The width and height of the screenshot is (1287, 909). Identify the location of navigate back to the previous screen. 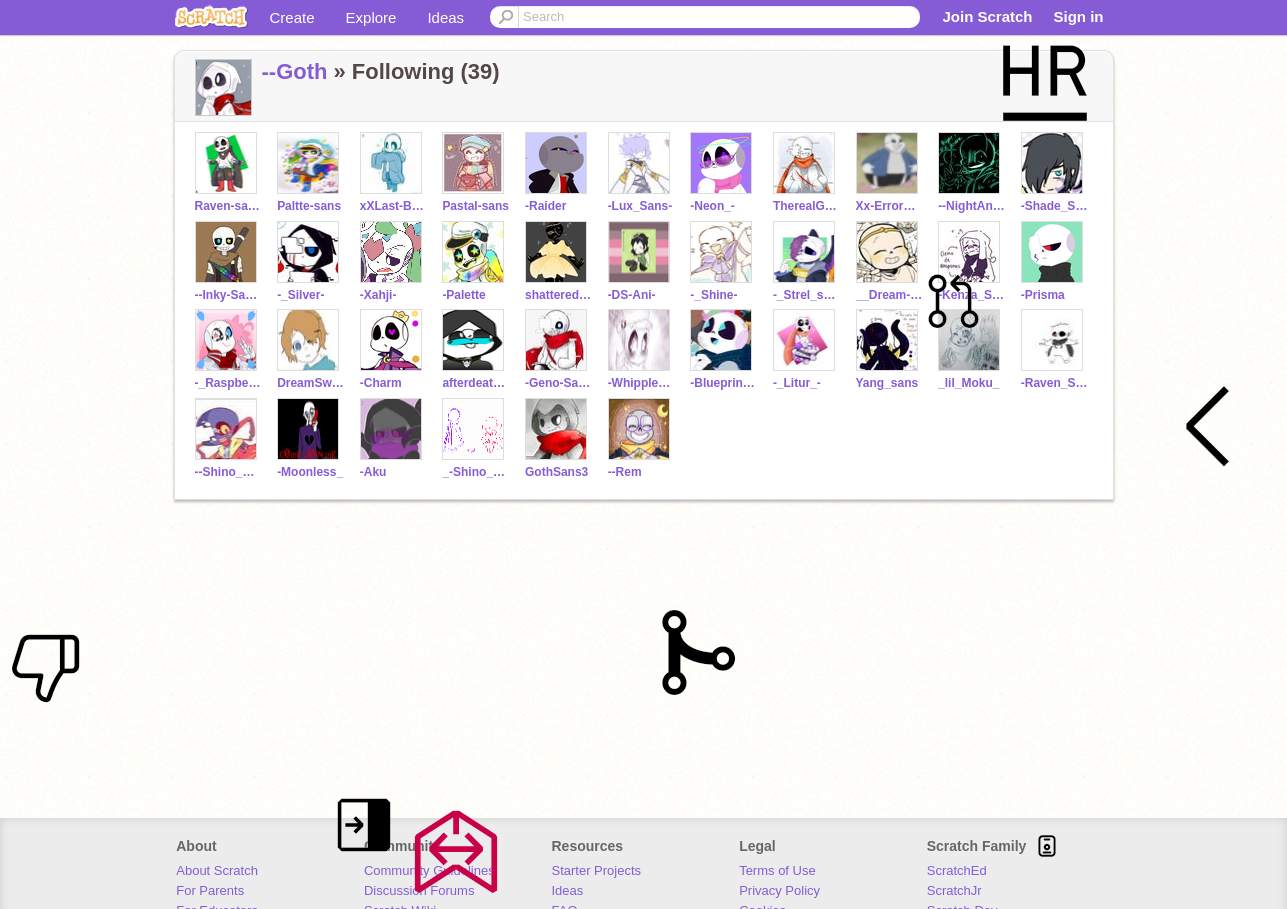
(1210, 426).